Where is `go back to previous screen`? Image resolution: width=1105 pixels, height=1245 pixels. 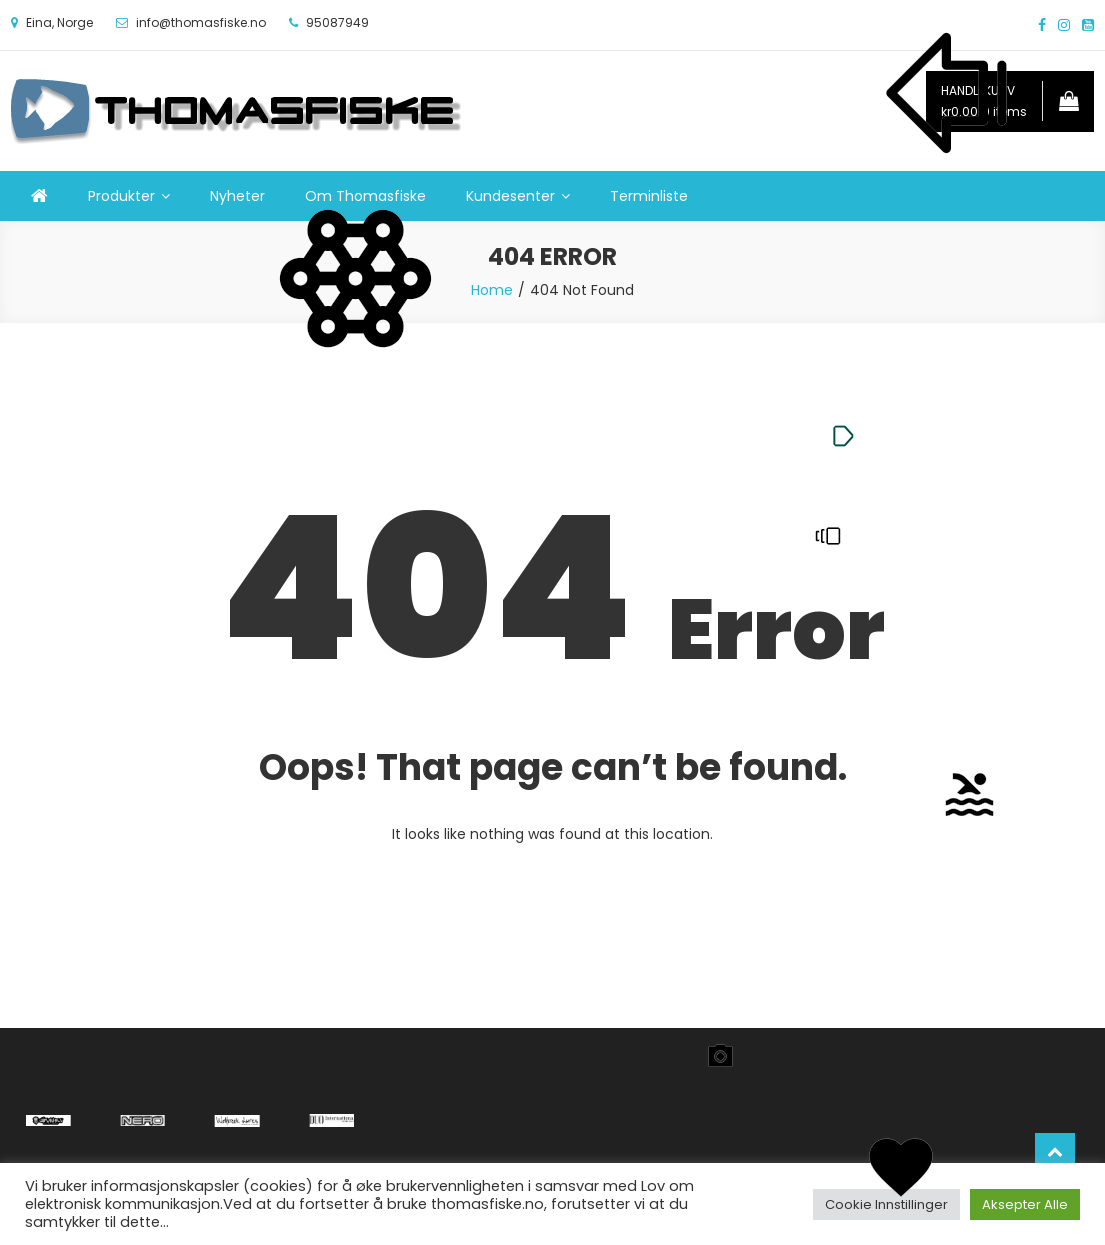 go back to previous screen is located at coordinates (951, 93).